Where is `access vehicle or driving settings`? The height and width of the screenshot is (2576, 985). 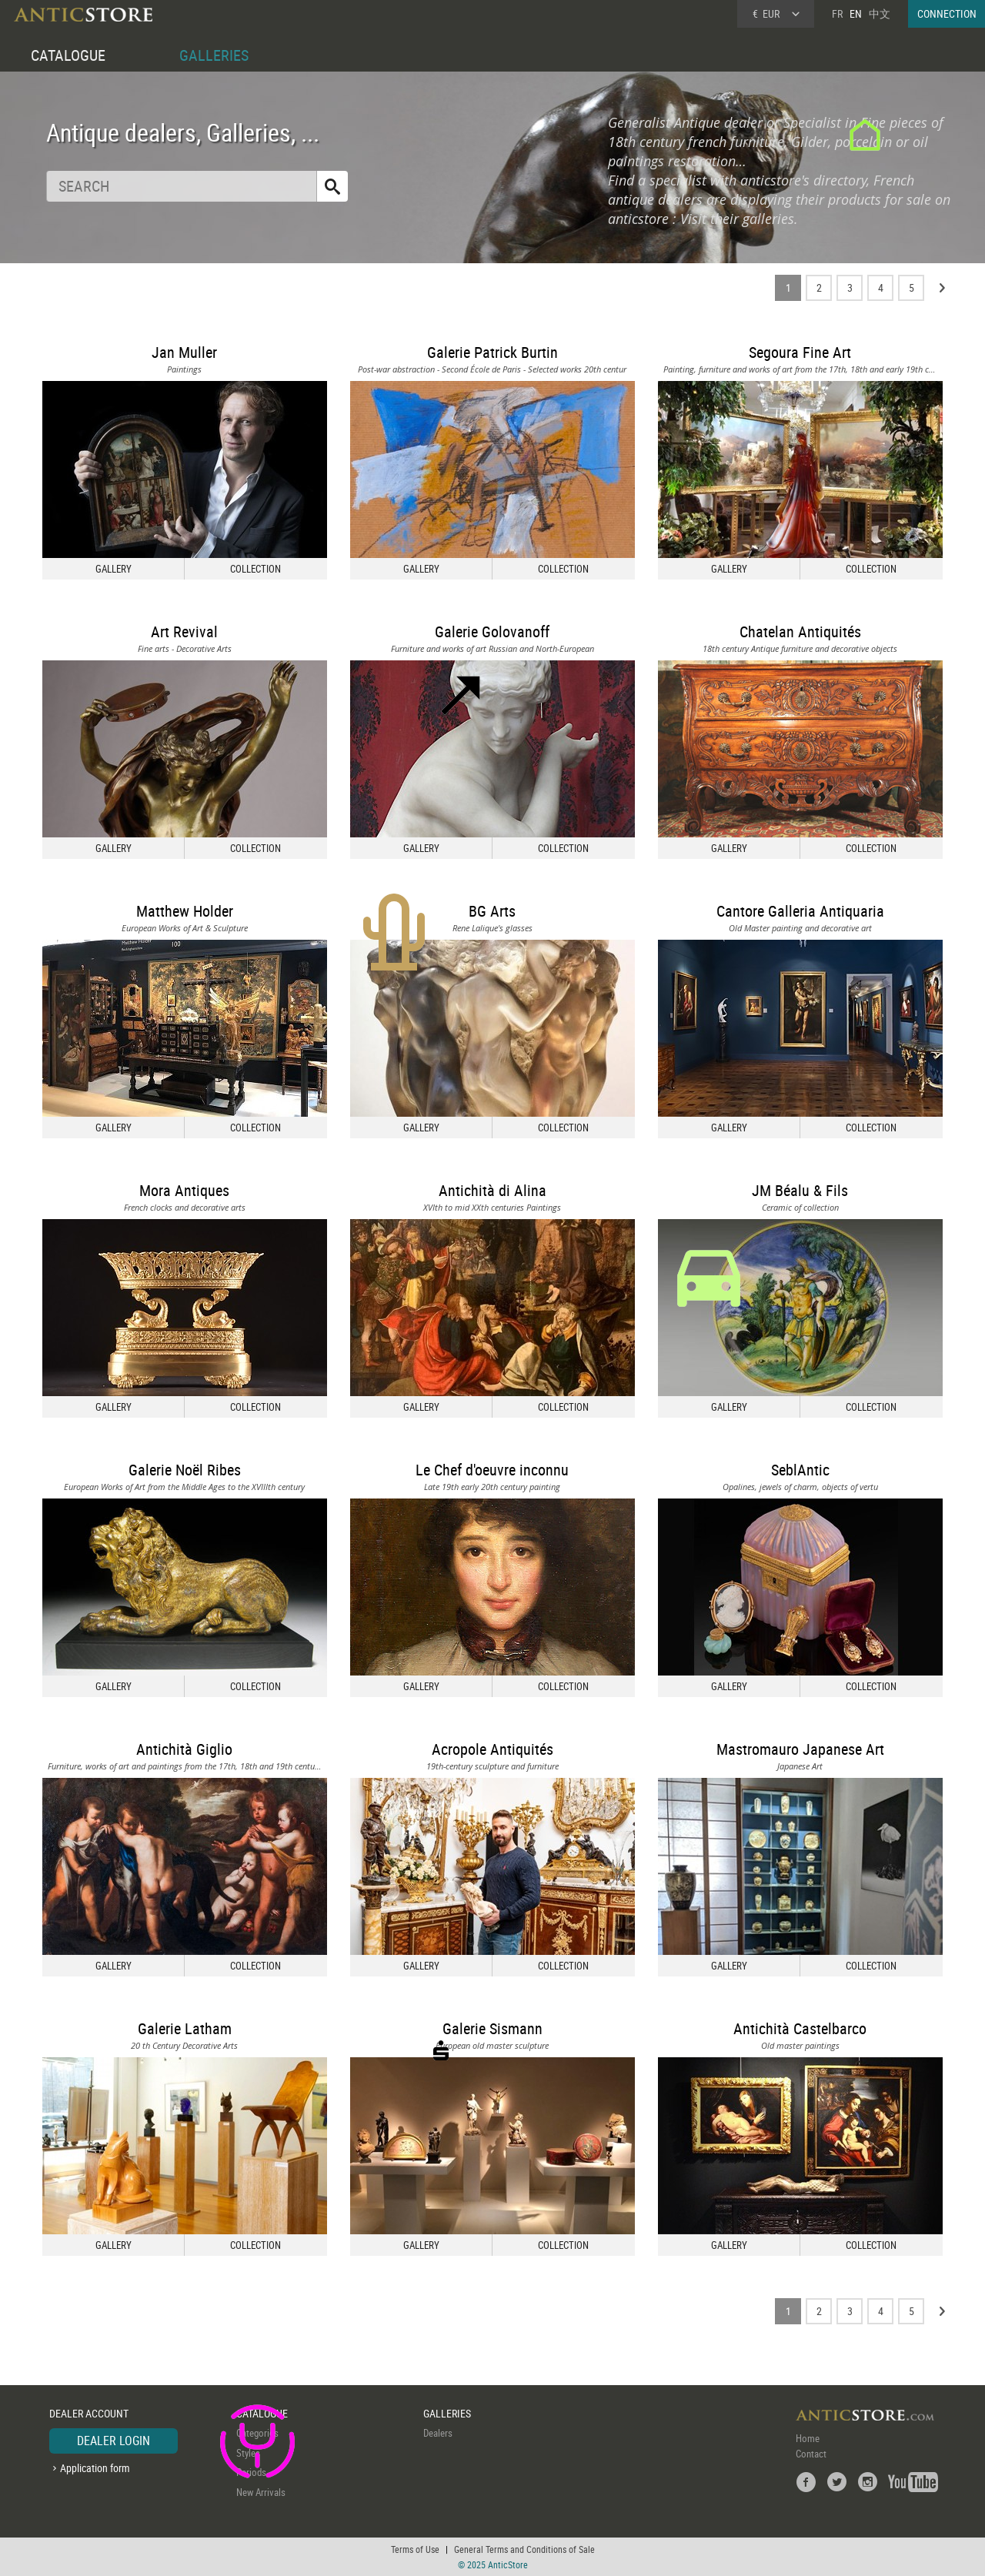 access vehicle or driving settings is located at coordinates (709, 1275).